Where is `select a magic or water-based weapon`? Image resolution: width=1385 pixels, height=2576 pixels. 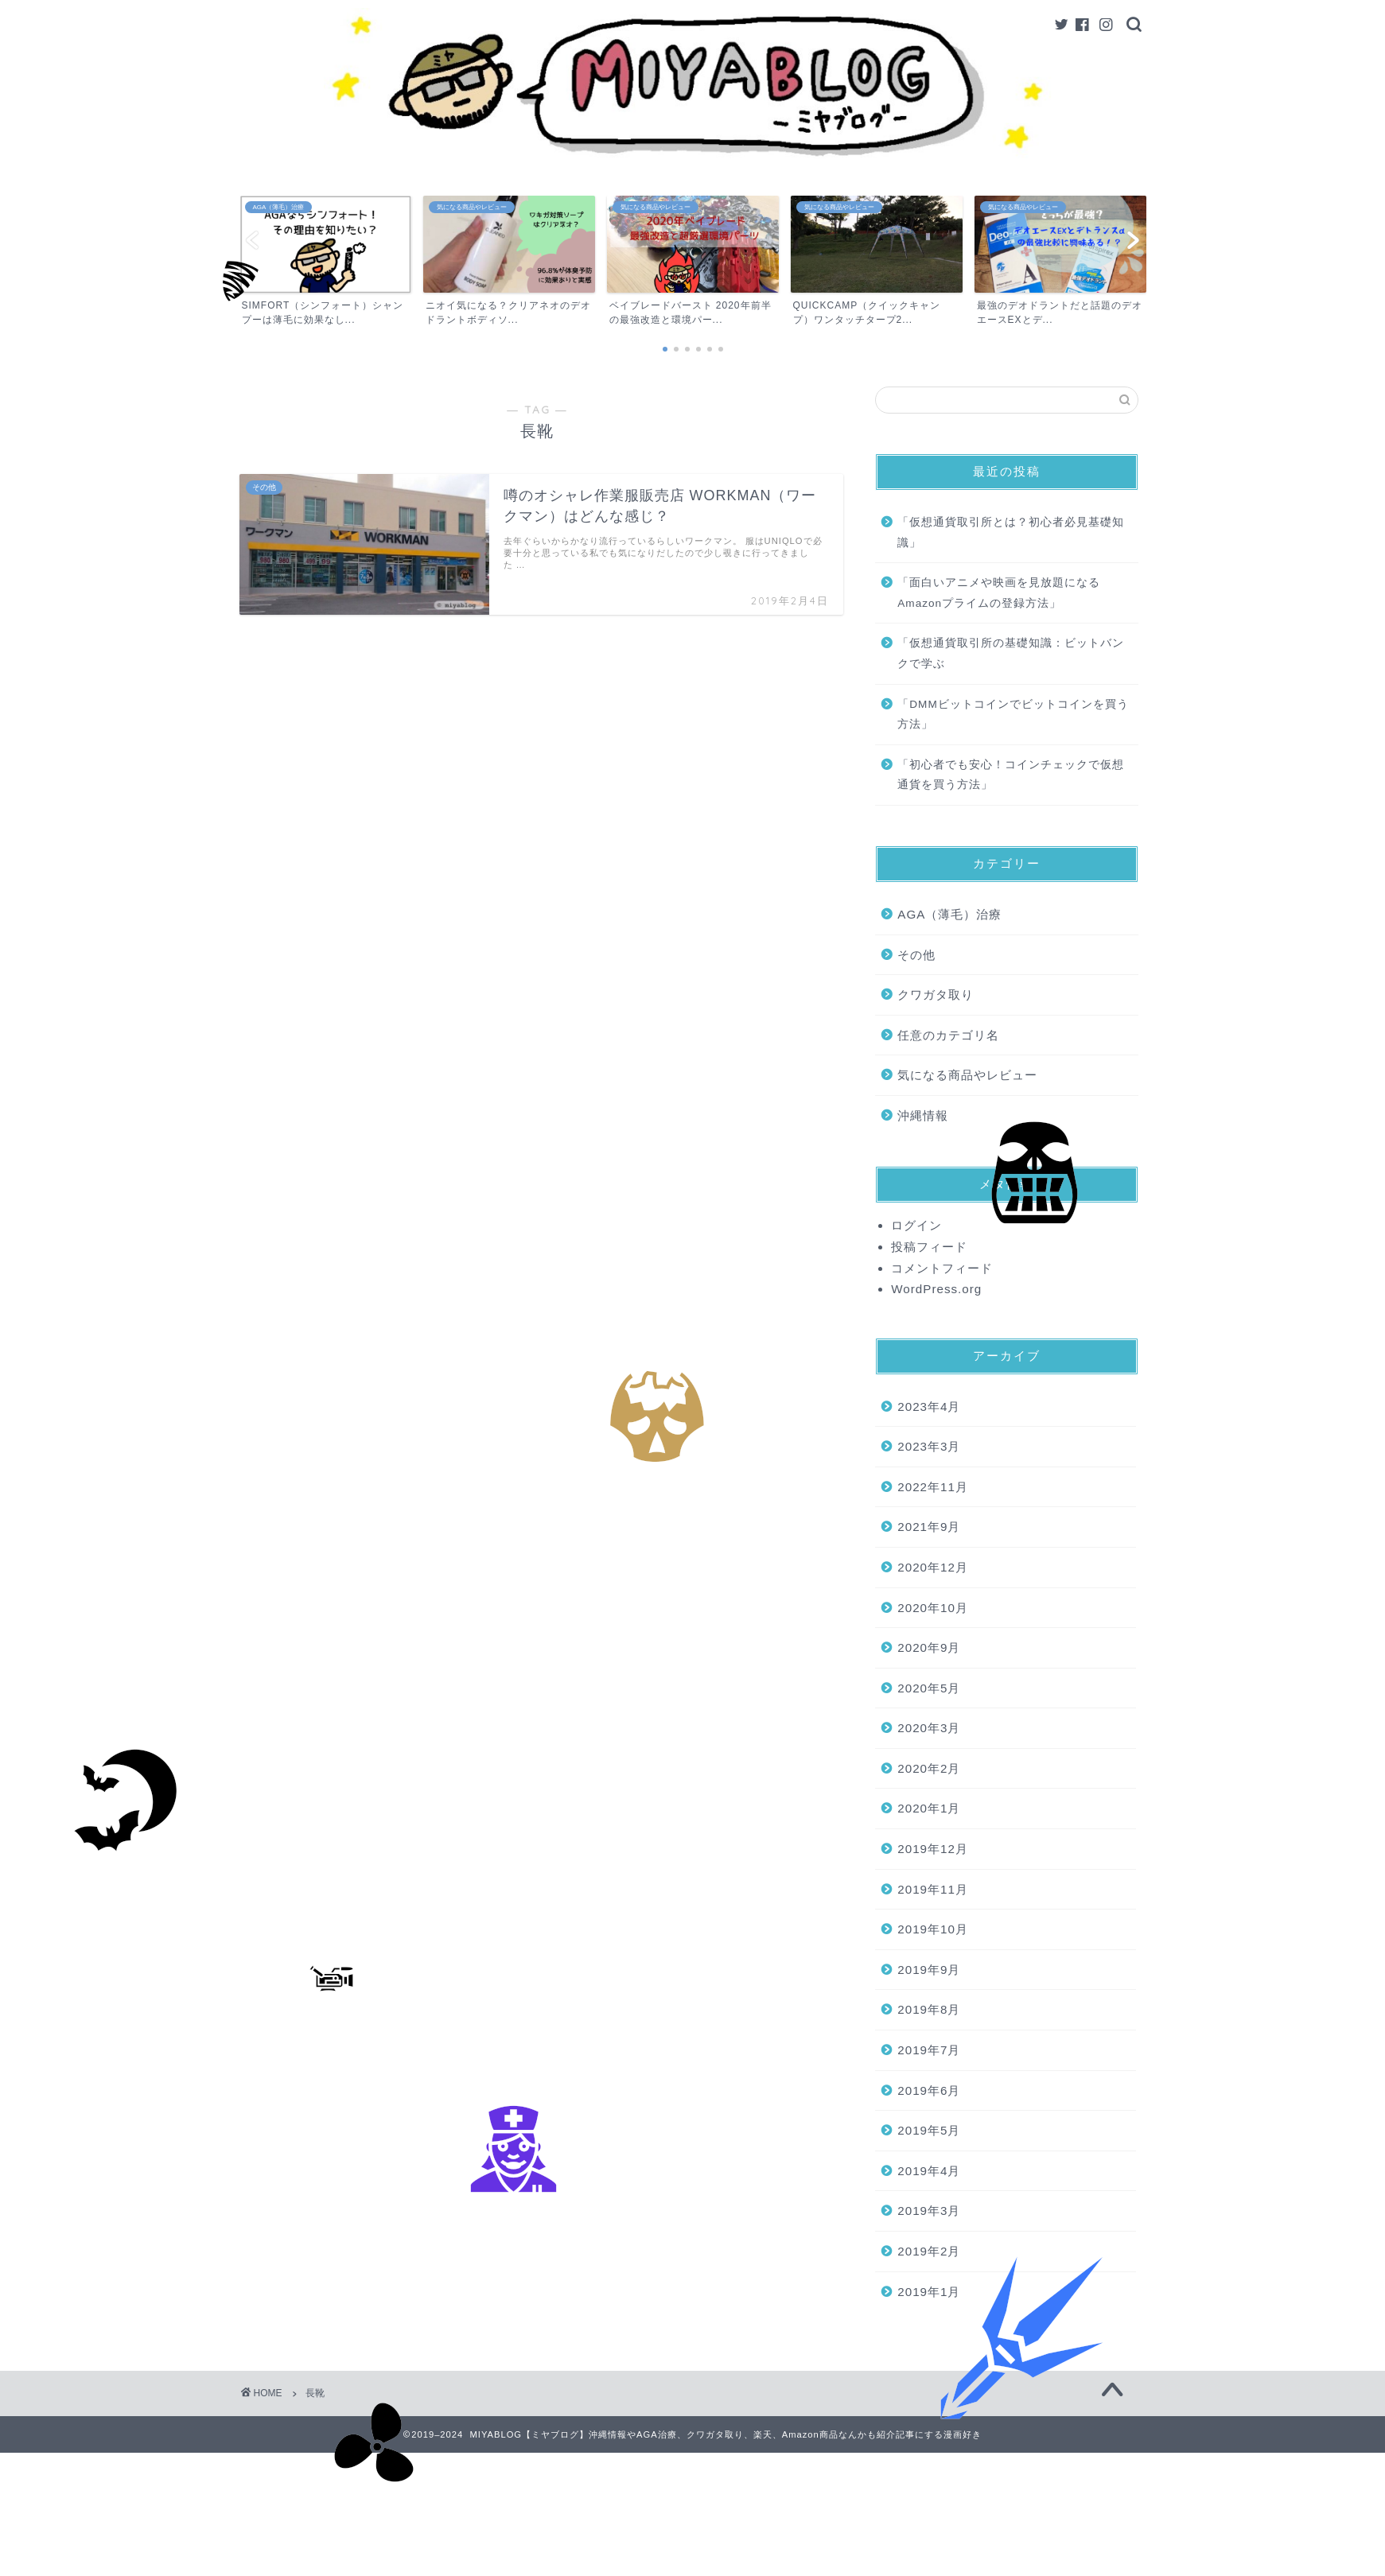
select a magic or water-based weapon is located at coordinates (1021, 2337).